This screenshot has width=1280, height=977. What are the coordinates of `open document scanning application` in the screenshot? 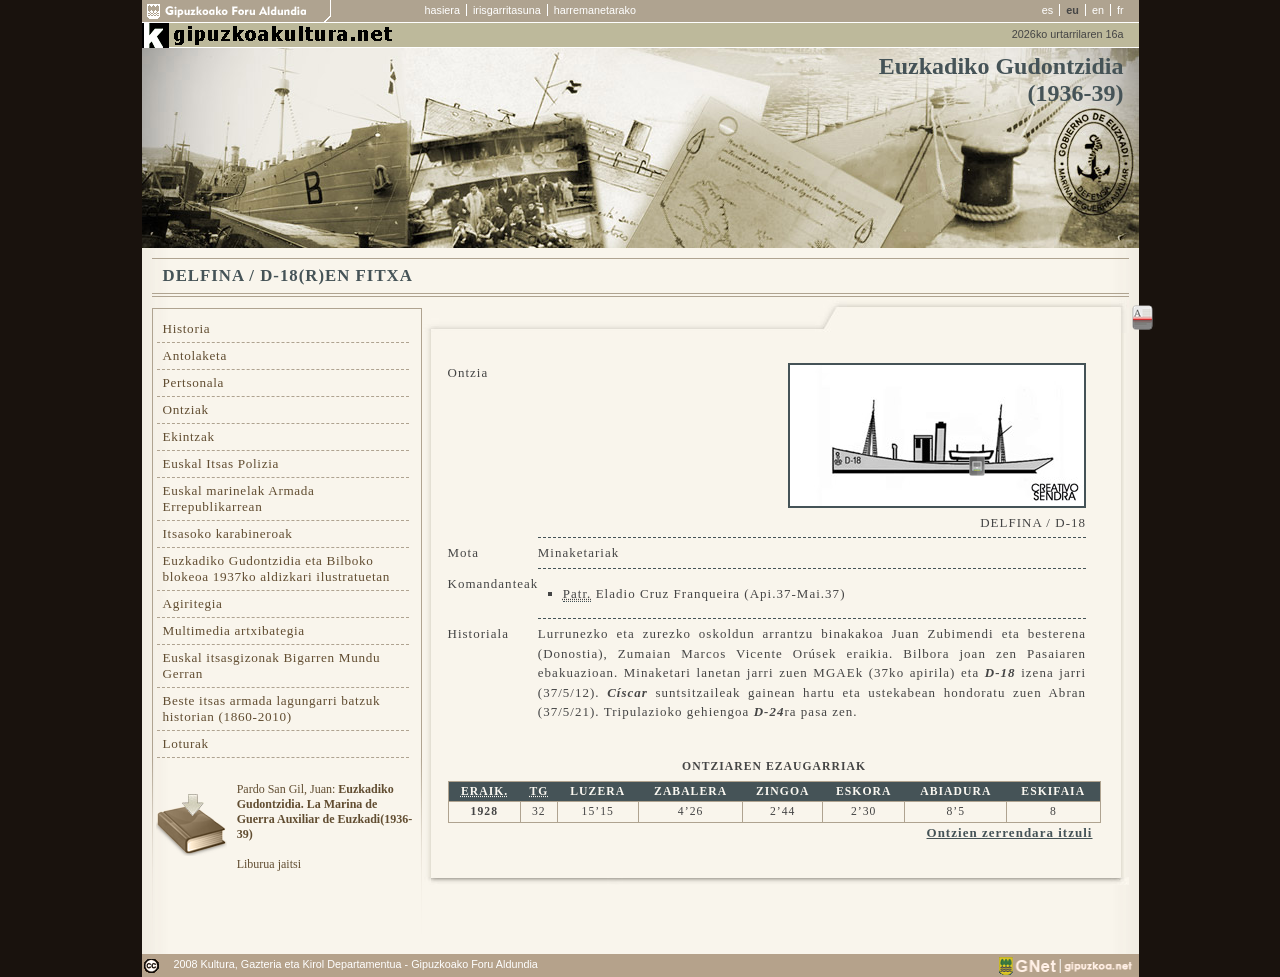 It's located at (1142, 317).